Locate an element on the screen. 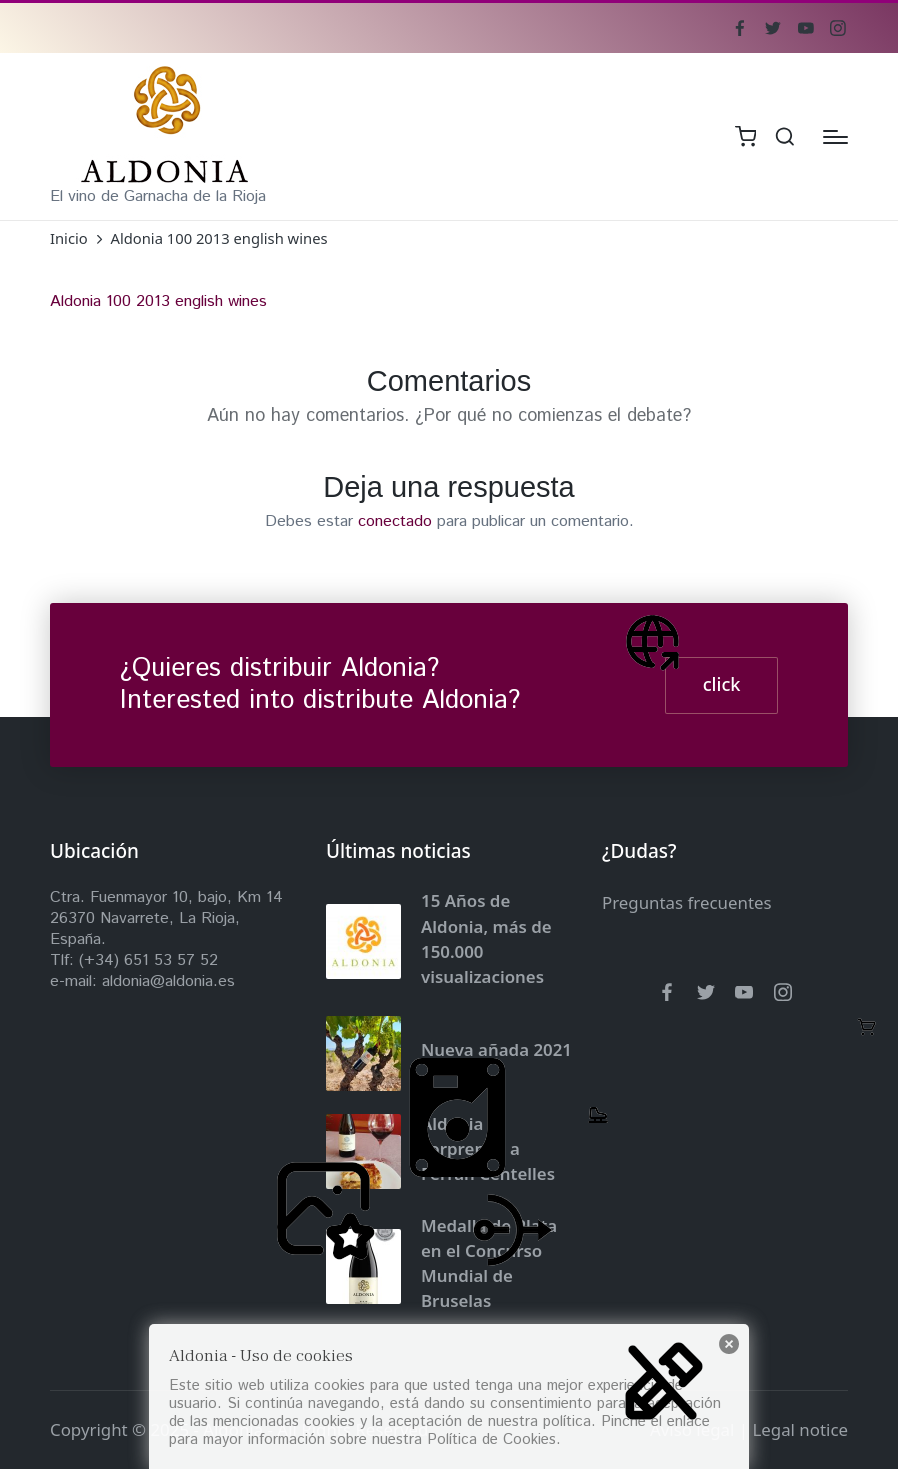  view ice skating activities or rinks is located at coordinates (598, 1115).